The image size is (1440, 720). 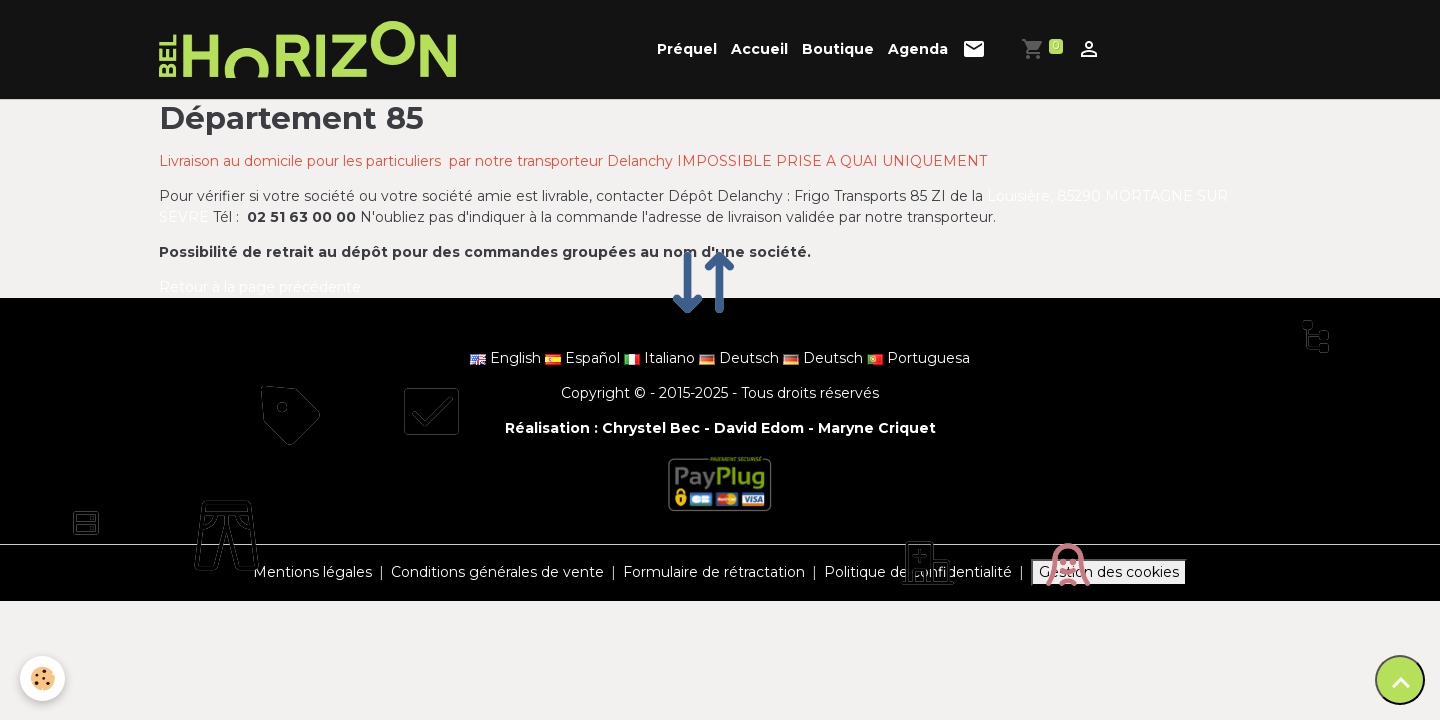 What do you see at coordinates (1068, 567) in the screenshot?
I see `indicates linux operating system compatibility` at bounding box center [1068, 567].